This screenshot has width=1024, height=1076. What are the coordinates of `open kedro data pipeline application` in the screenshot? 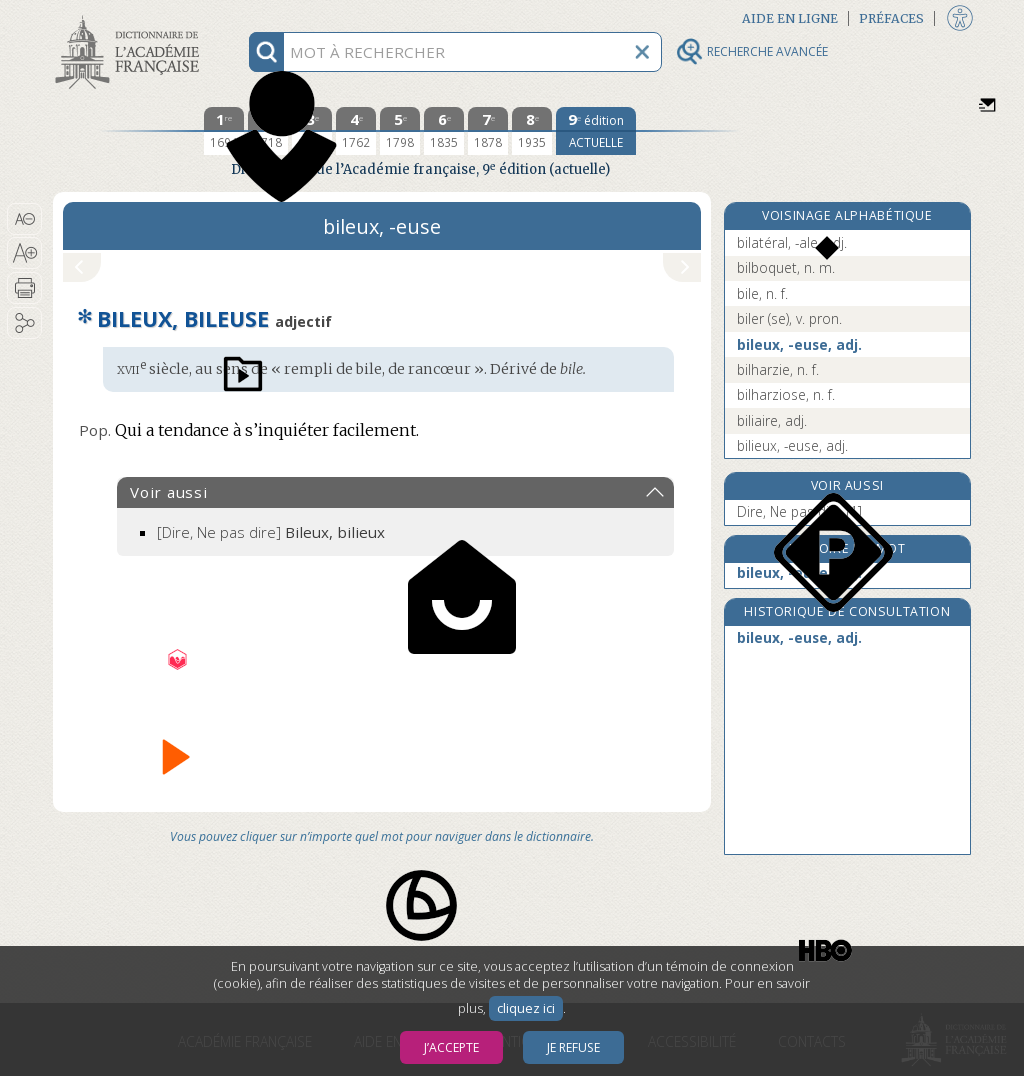 It's located at (827, 248).